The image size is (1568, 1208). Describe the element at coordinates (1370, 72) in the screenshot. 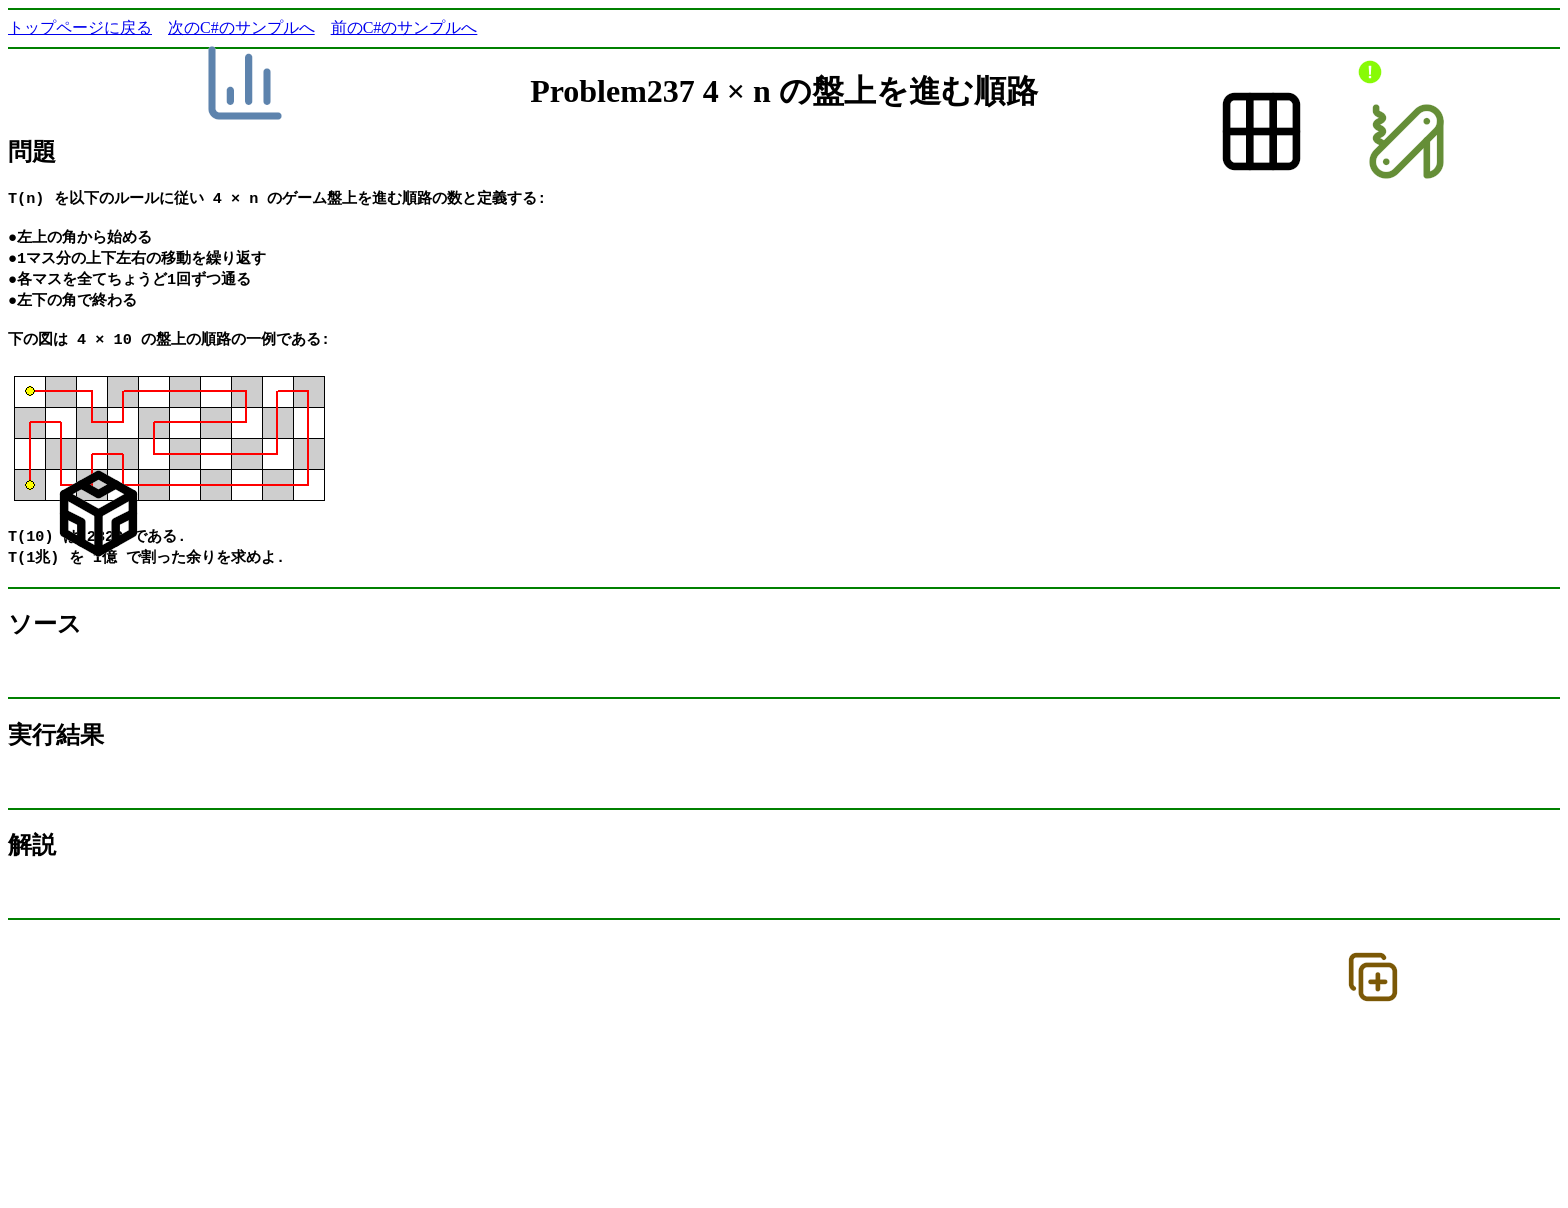

I see `indicates a warning or error state` at that location.